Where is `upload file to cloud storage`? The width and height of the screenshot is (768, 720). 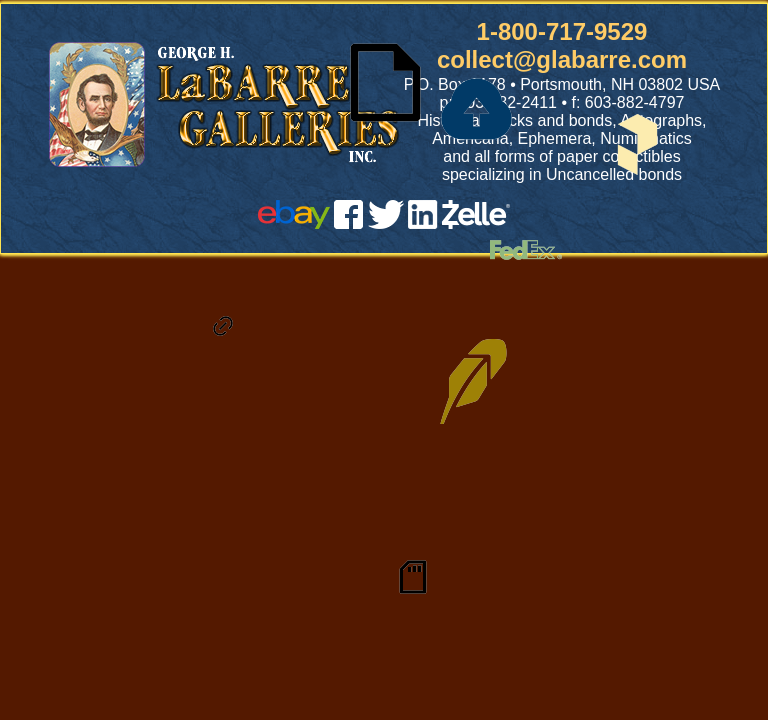 upload file to cloud storage is located at coordinates (476, 110).